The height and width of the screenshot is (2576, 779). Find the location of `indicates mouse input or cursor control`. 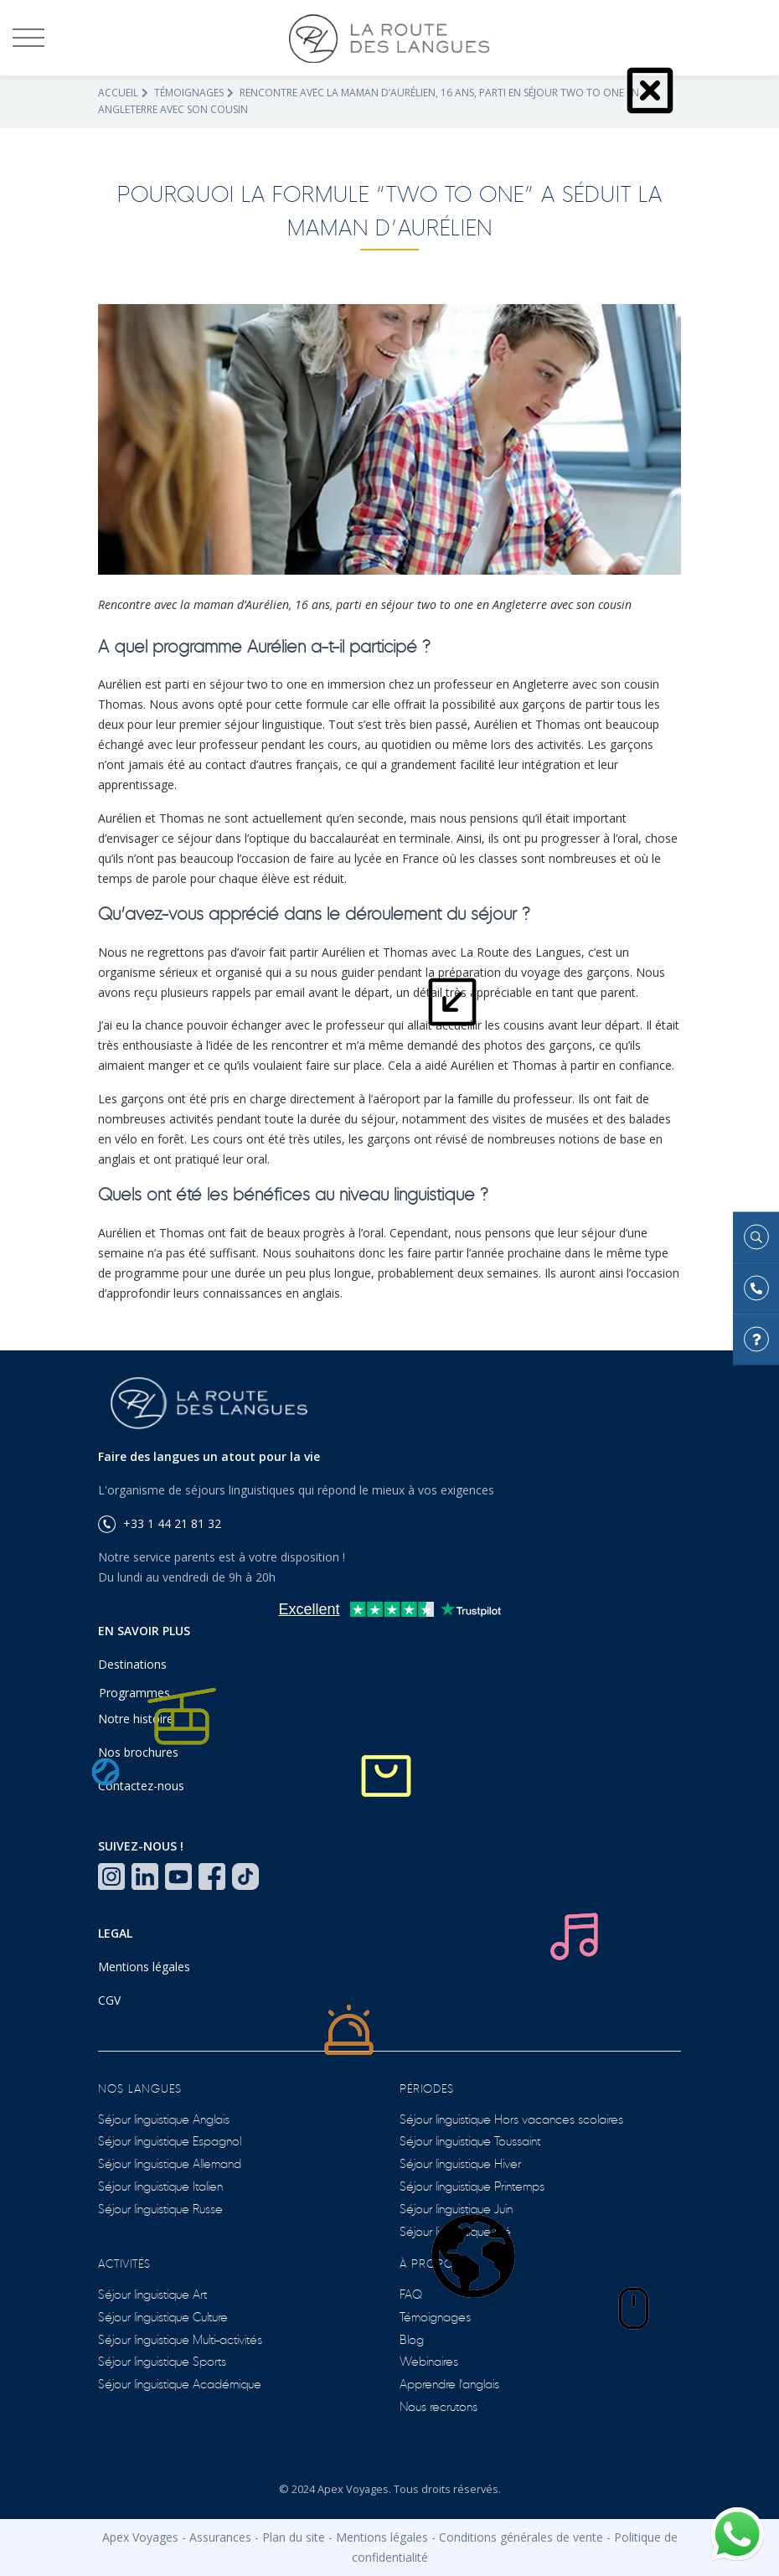

indicates mouse input or cursor control is located at coordinates (633, 2308).